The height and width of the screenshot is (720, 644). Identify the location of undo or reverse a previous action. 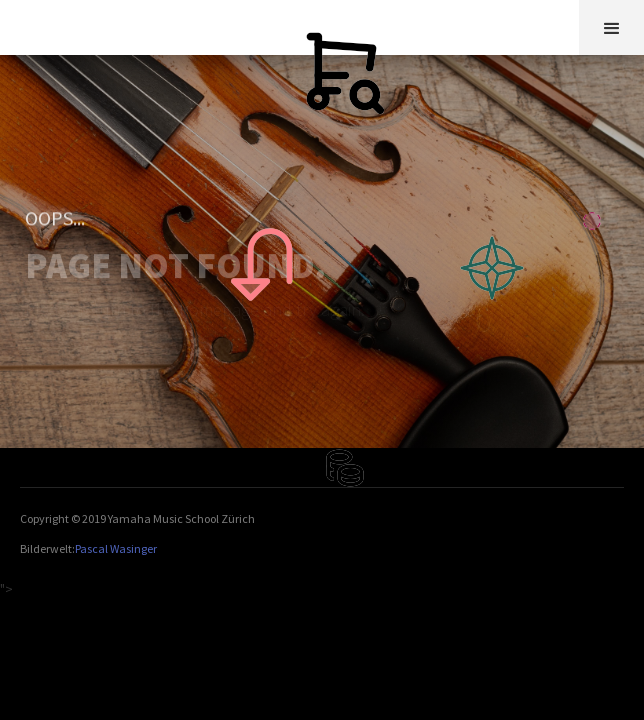
(264, 264).